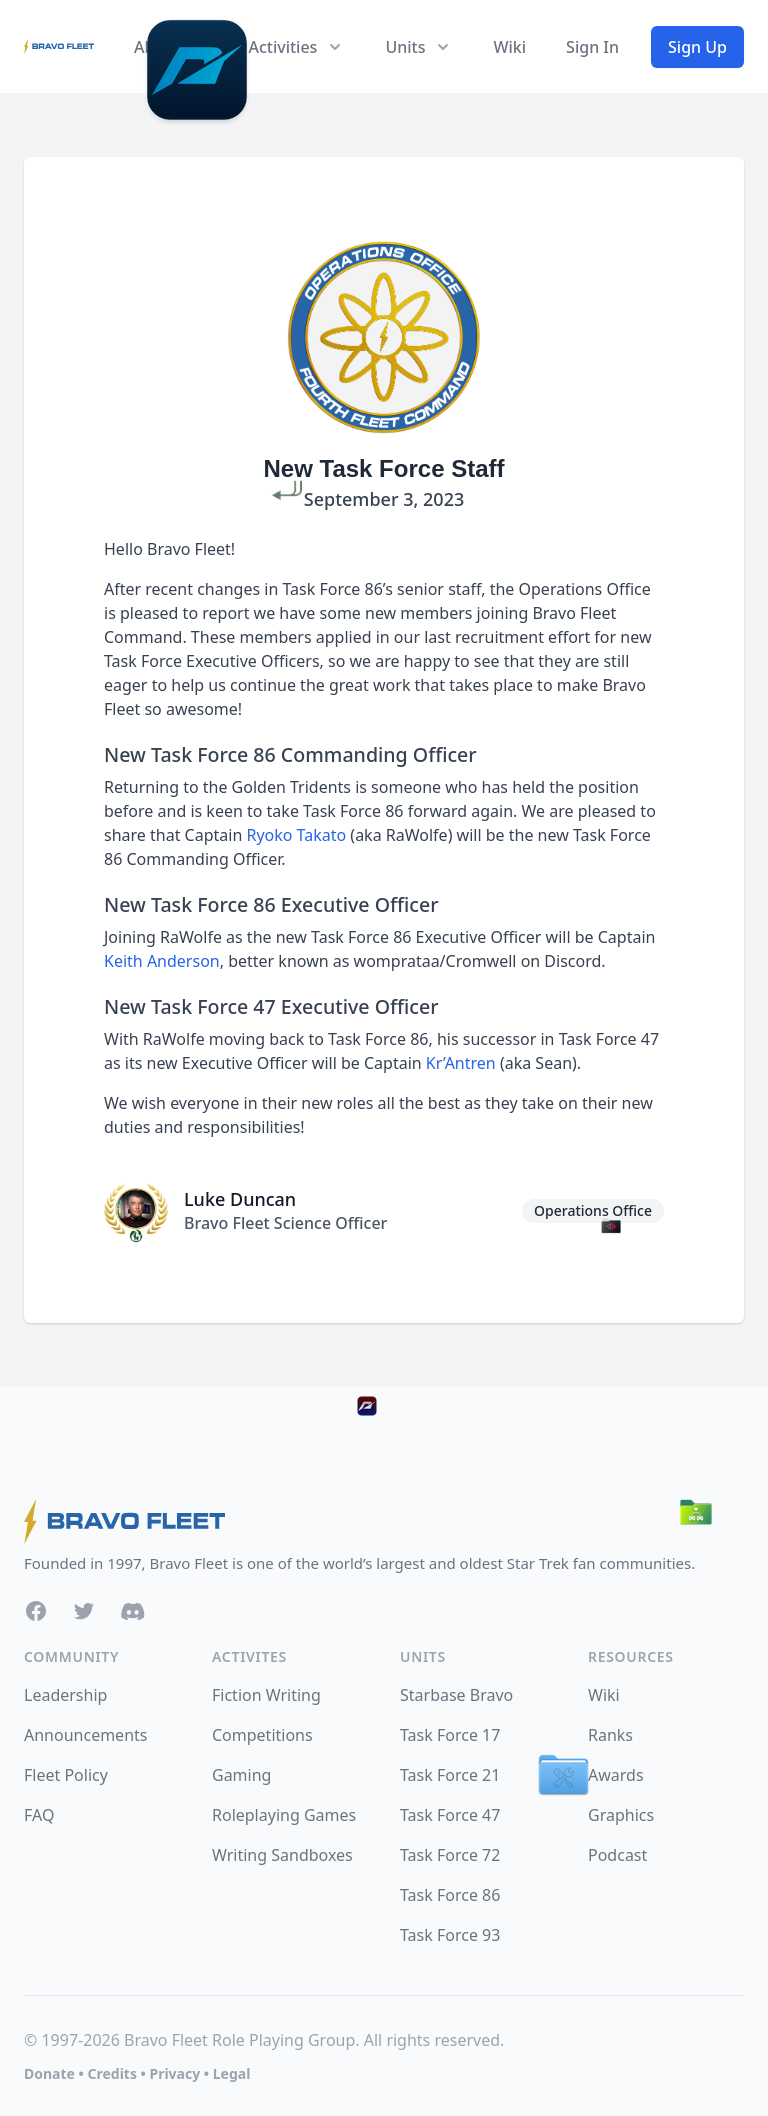 This screenshot has width=768, height=2116. I want to click on open the utilities folder, so click(563, 1774).